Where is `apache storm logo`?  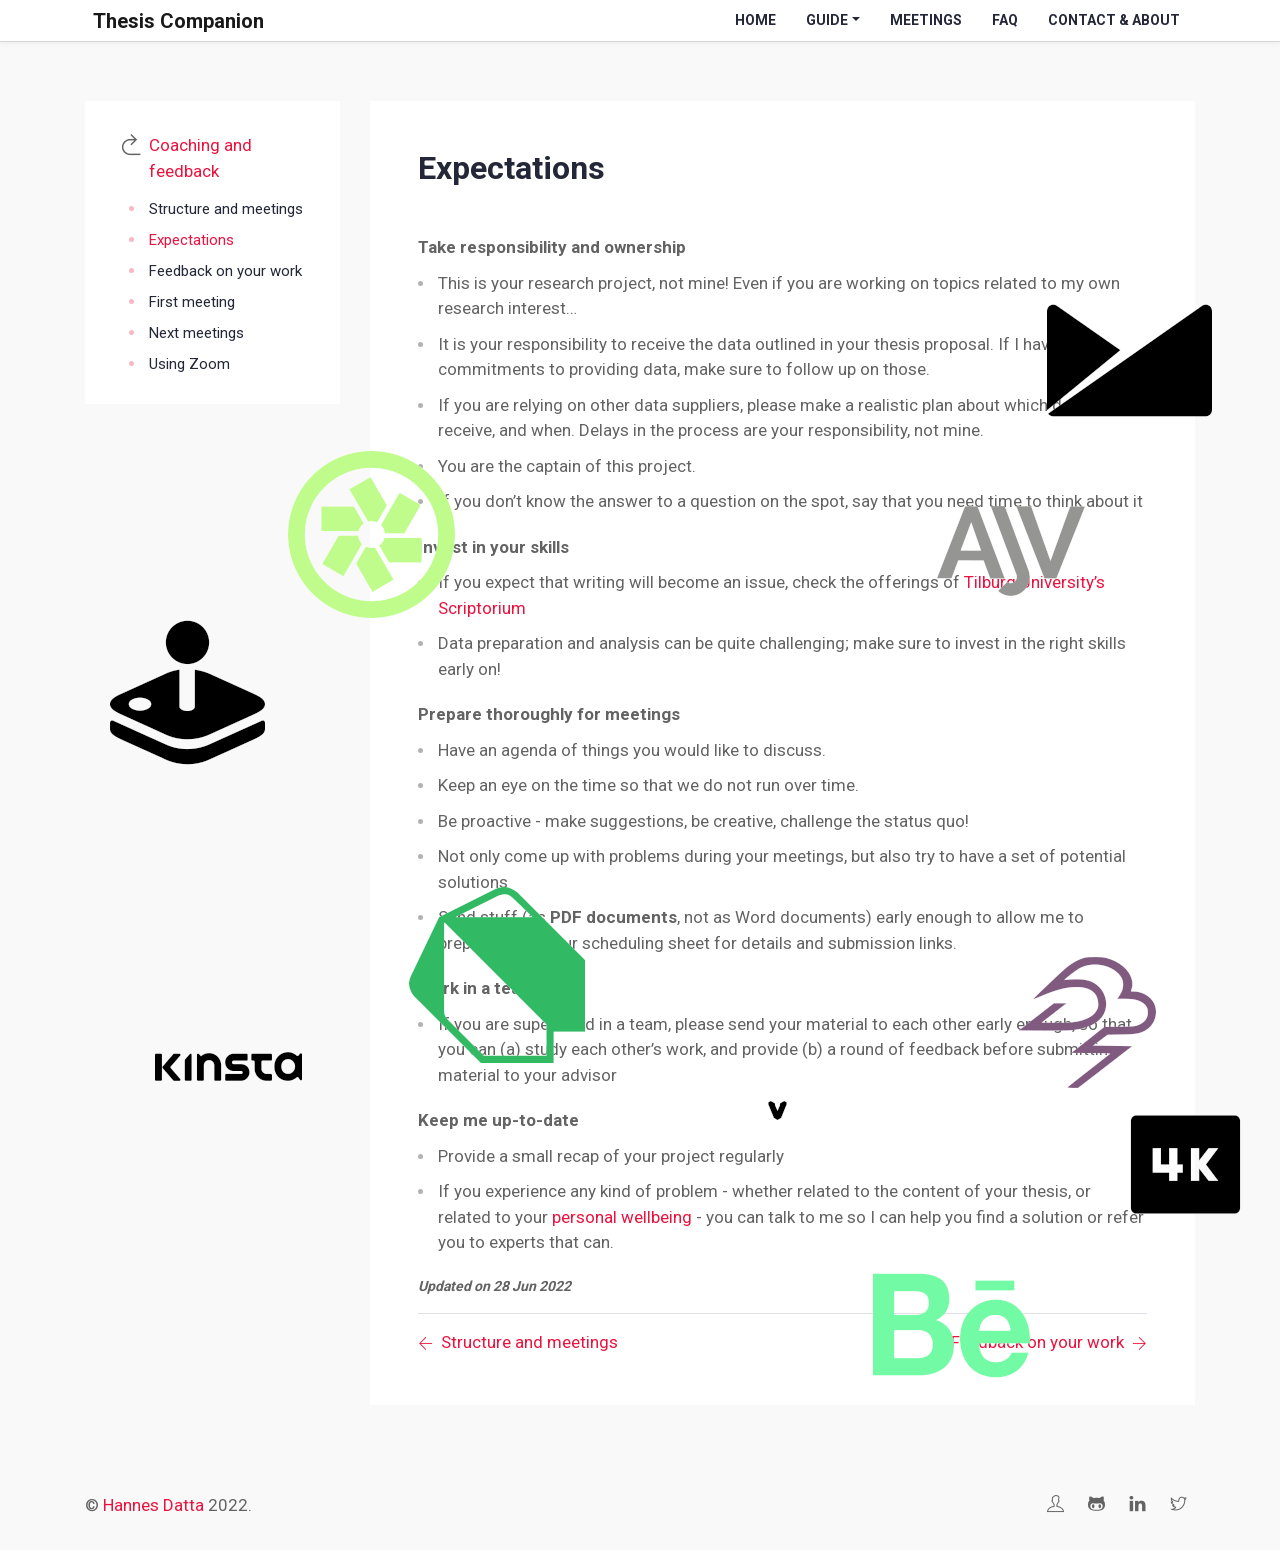 apache storm logo is located at coordinates (1087, 1022).